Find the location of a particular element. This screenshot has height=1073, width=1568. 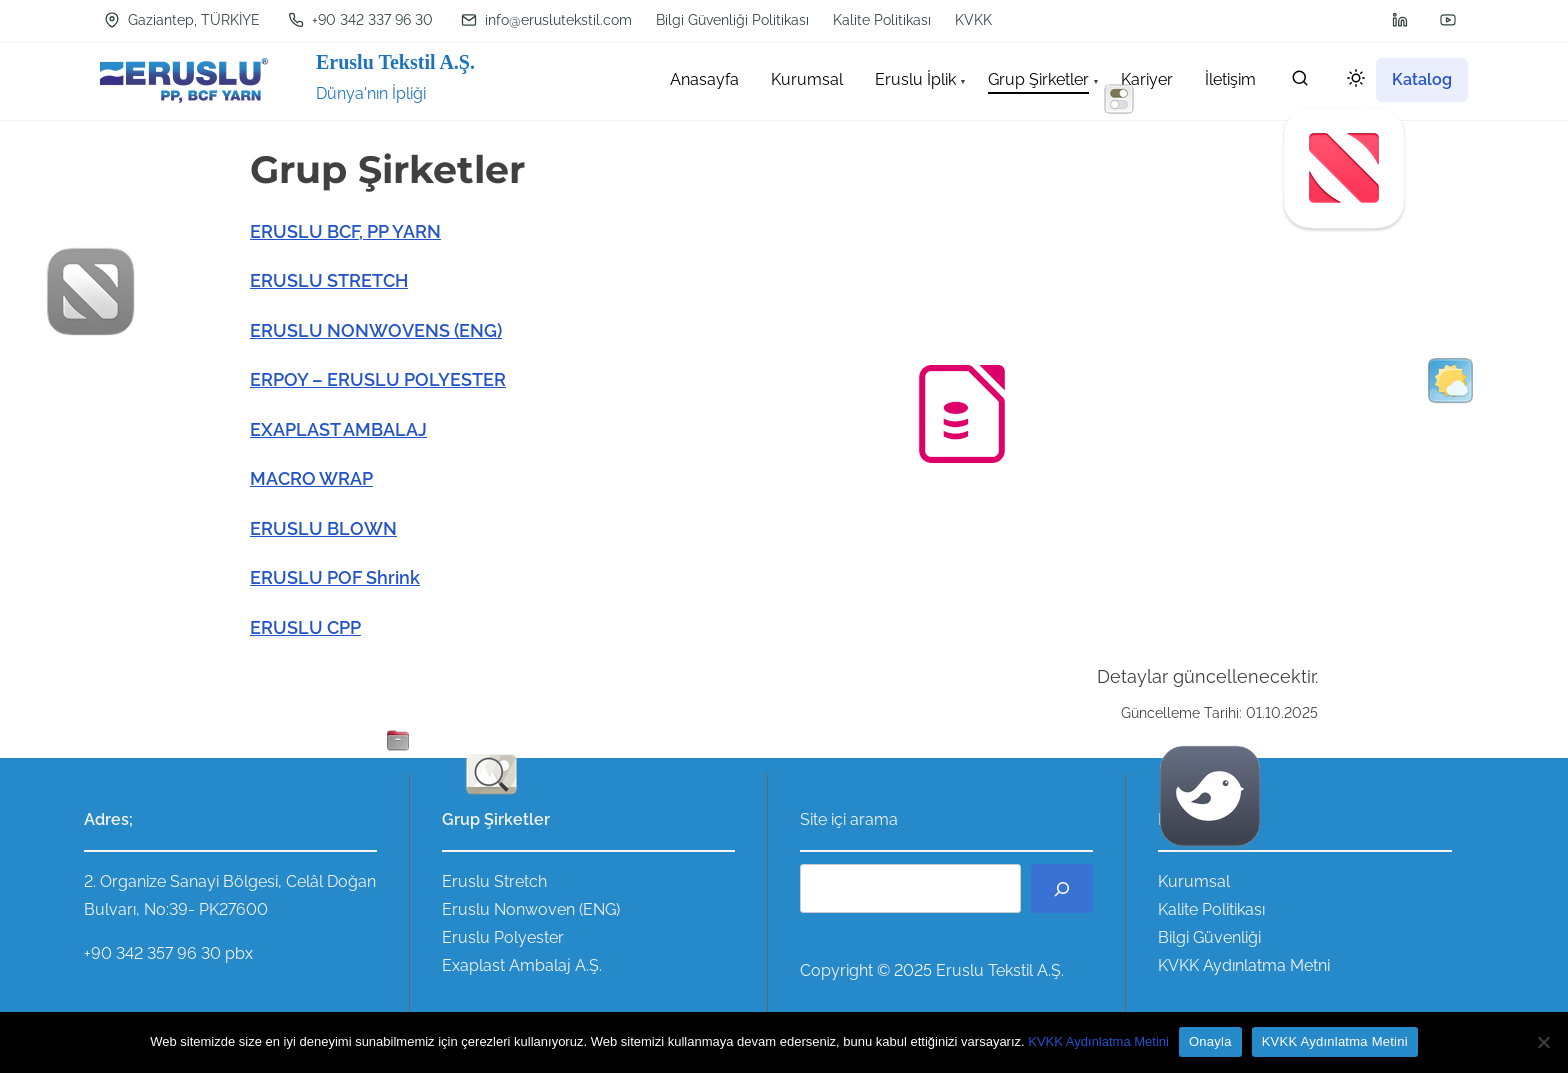

open the apple news app is located at coordinates (90, 291).